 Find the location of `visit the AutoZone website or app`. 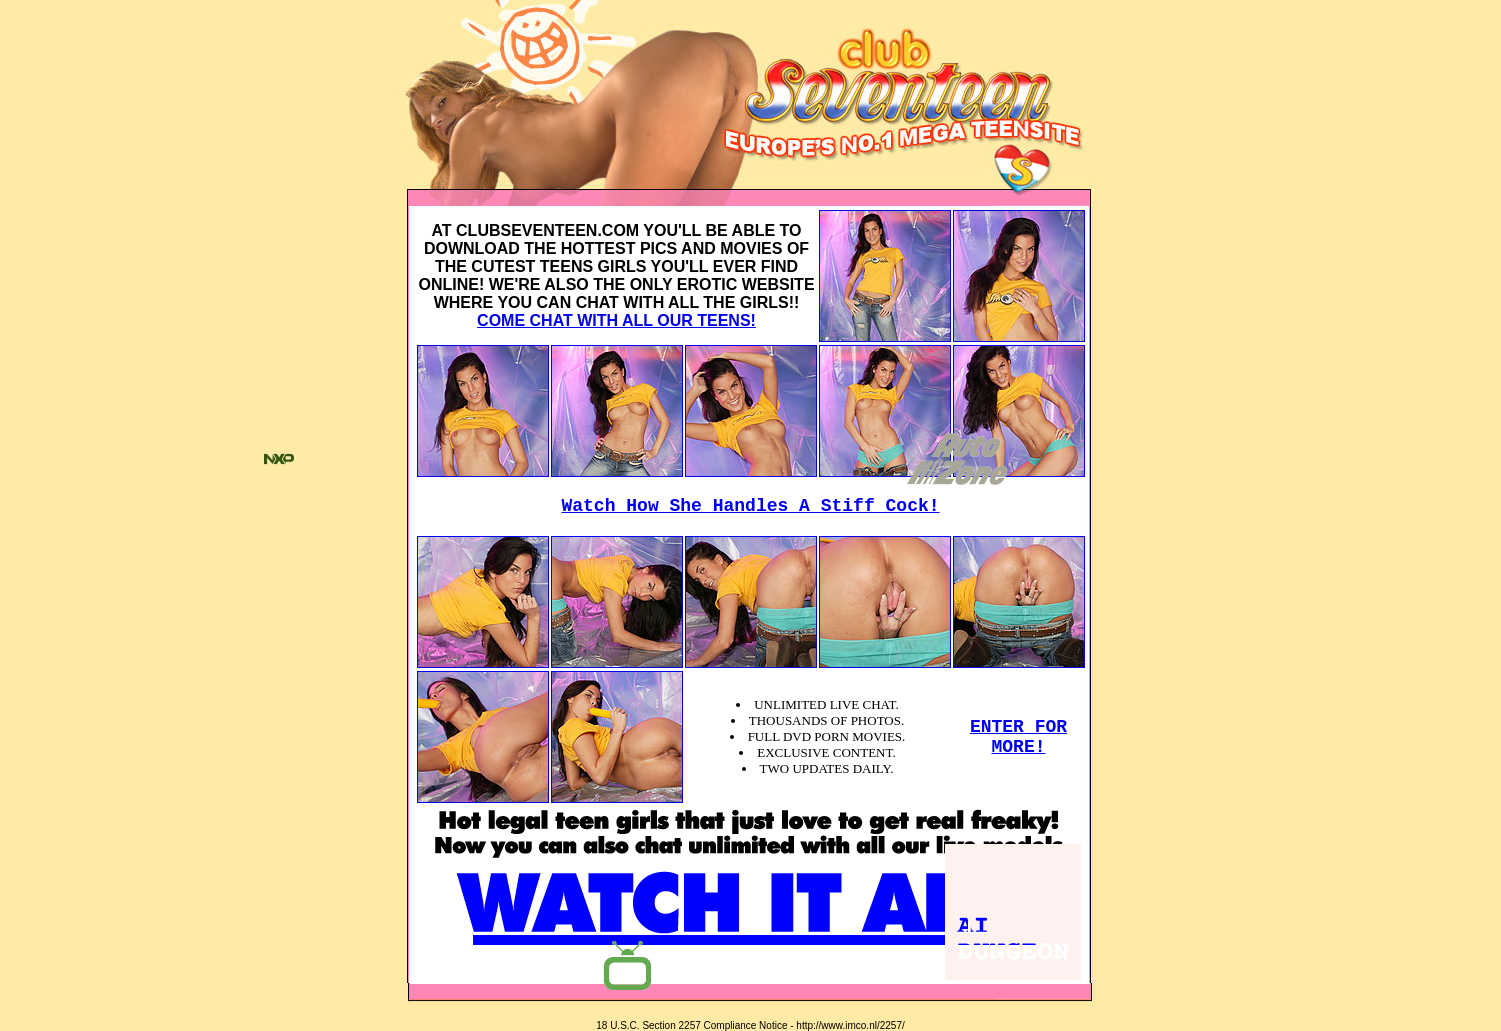

visit the AutoZone website or app is located at coordinates (959, 459).